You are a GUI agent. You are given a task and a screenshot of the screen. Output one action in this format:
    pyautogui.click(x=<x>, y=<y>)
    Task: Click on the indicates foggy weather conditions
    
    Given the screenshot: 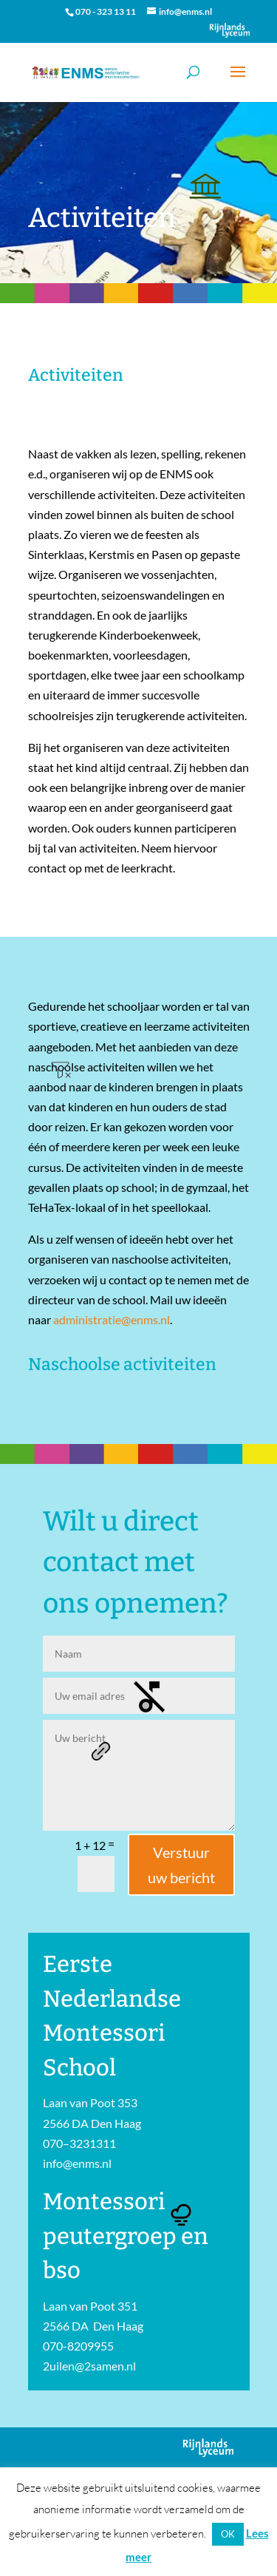 What is the action you would take?
    pyautogui.click(x=181, y=2214)
    